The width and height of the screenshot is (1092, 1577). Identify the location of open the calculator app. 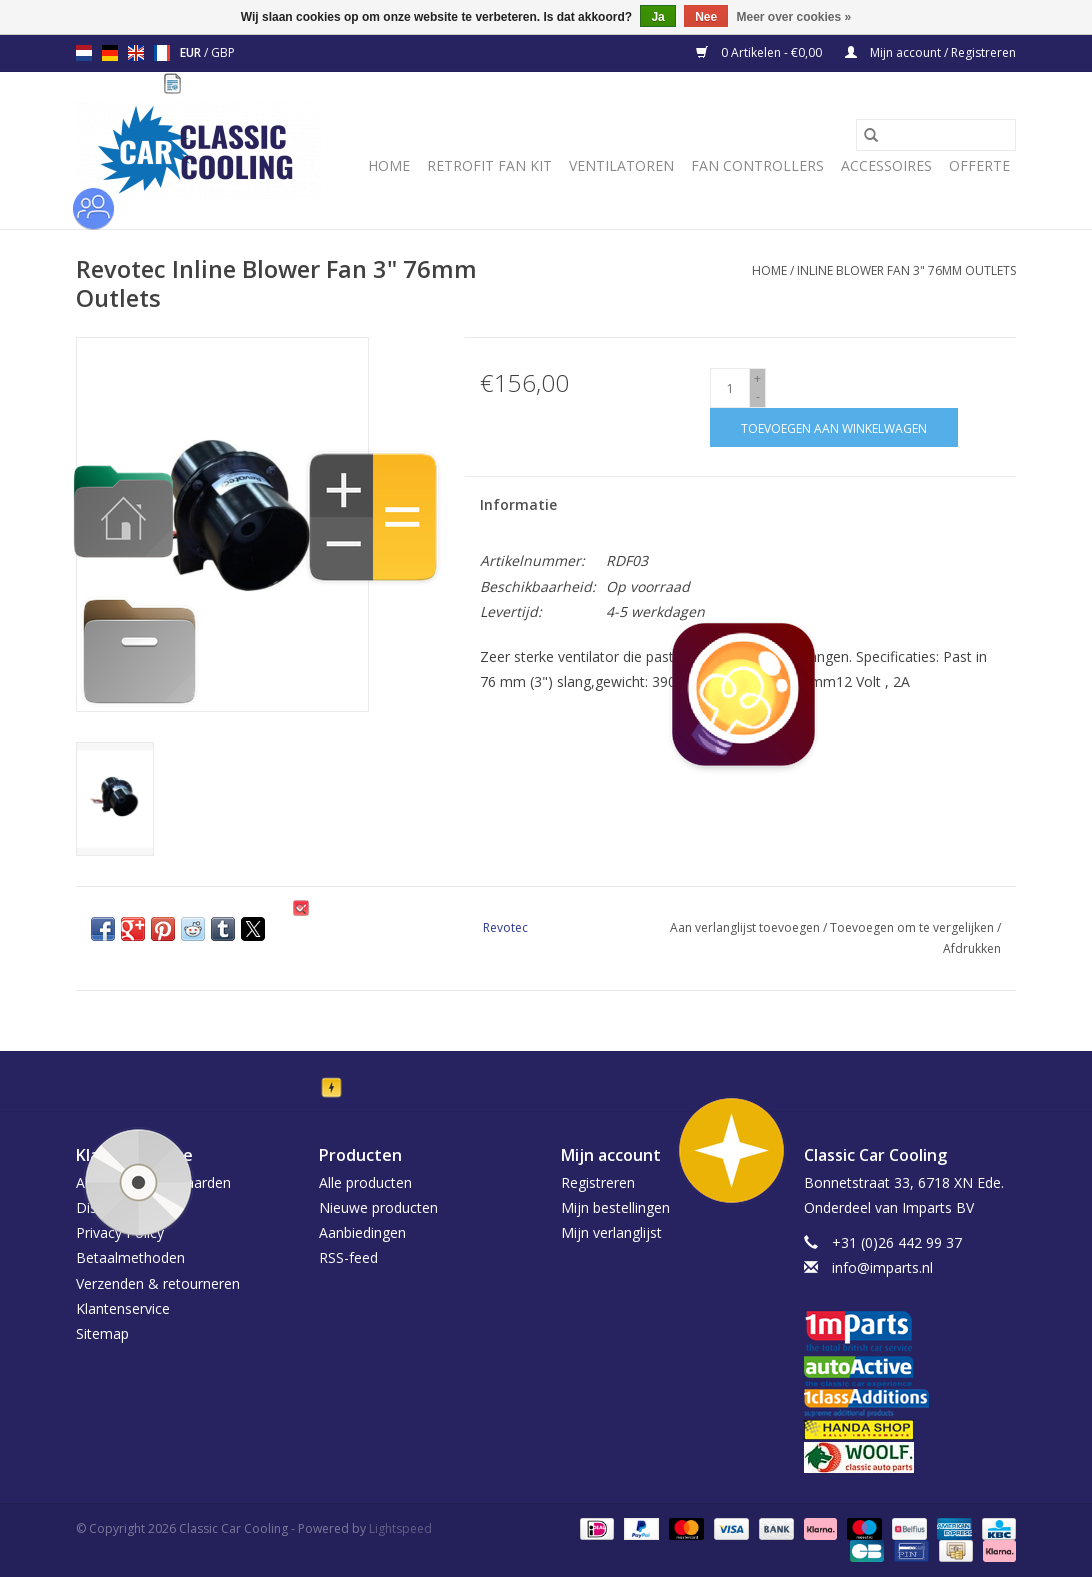
(373, 517).